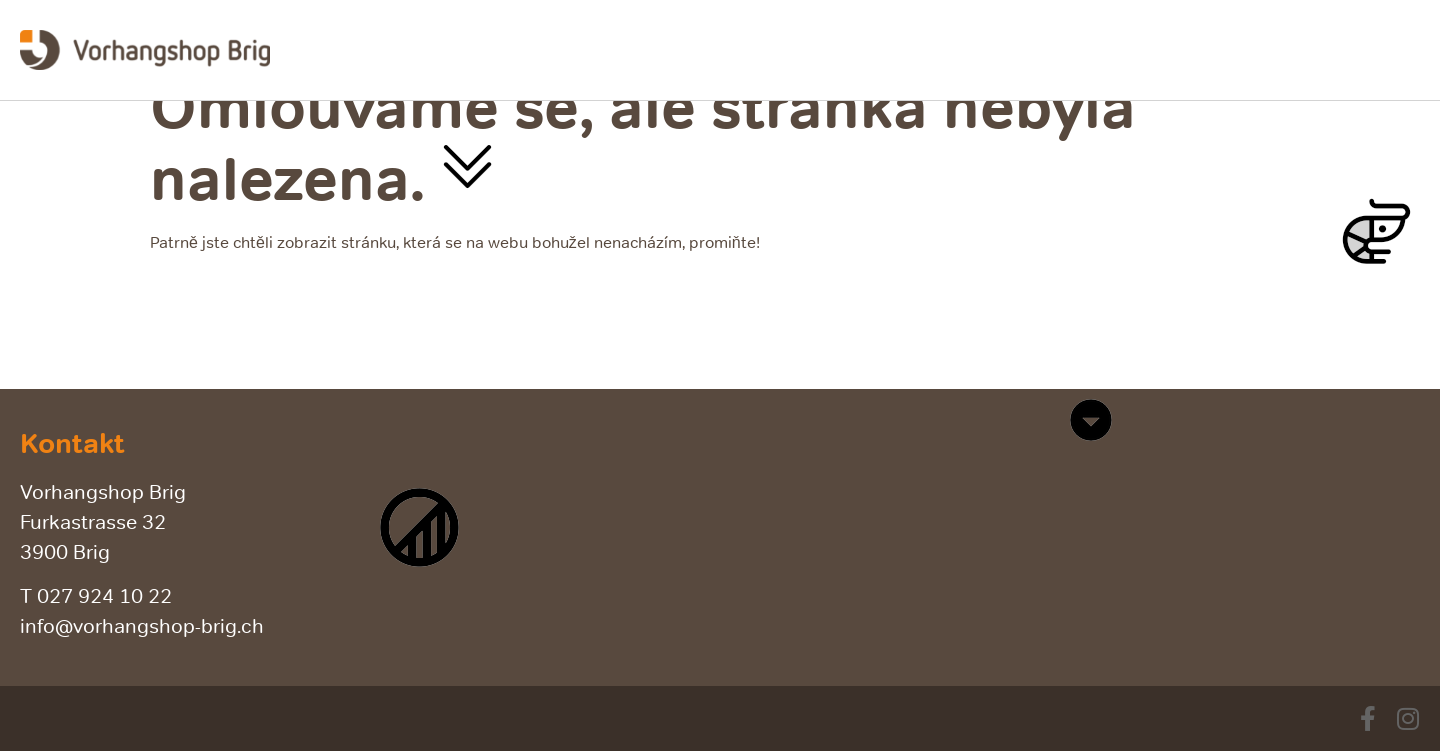 This screenshot has height=751, width=1440. I want to click on indicates seafood or shellfish menu category, so click(1376, 232).